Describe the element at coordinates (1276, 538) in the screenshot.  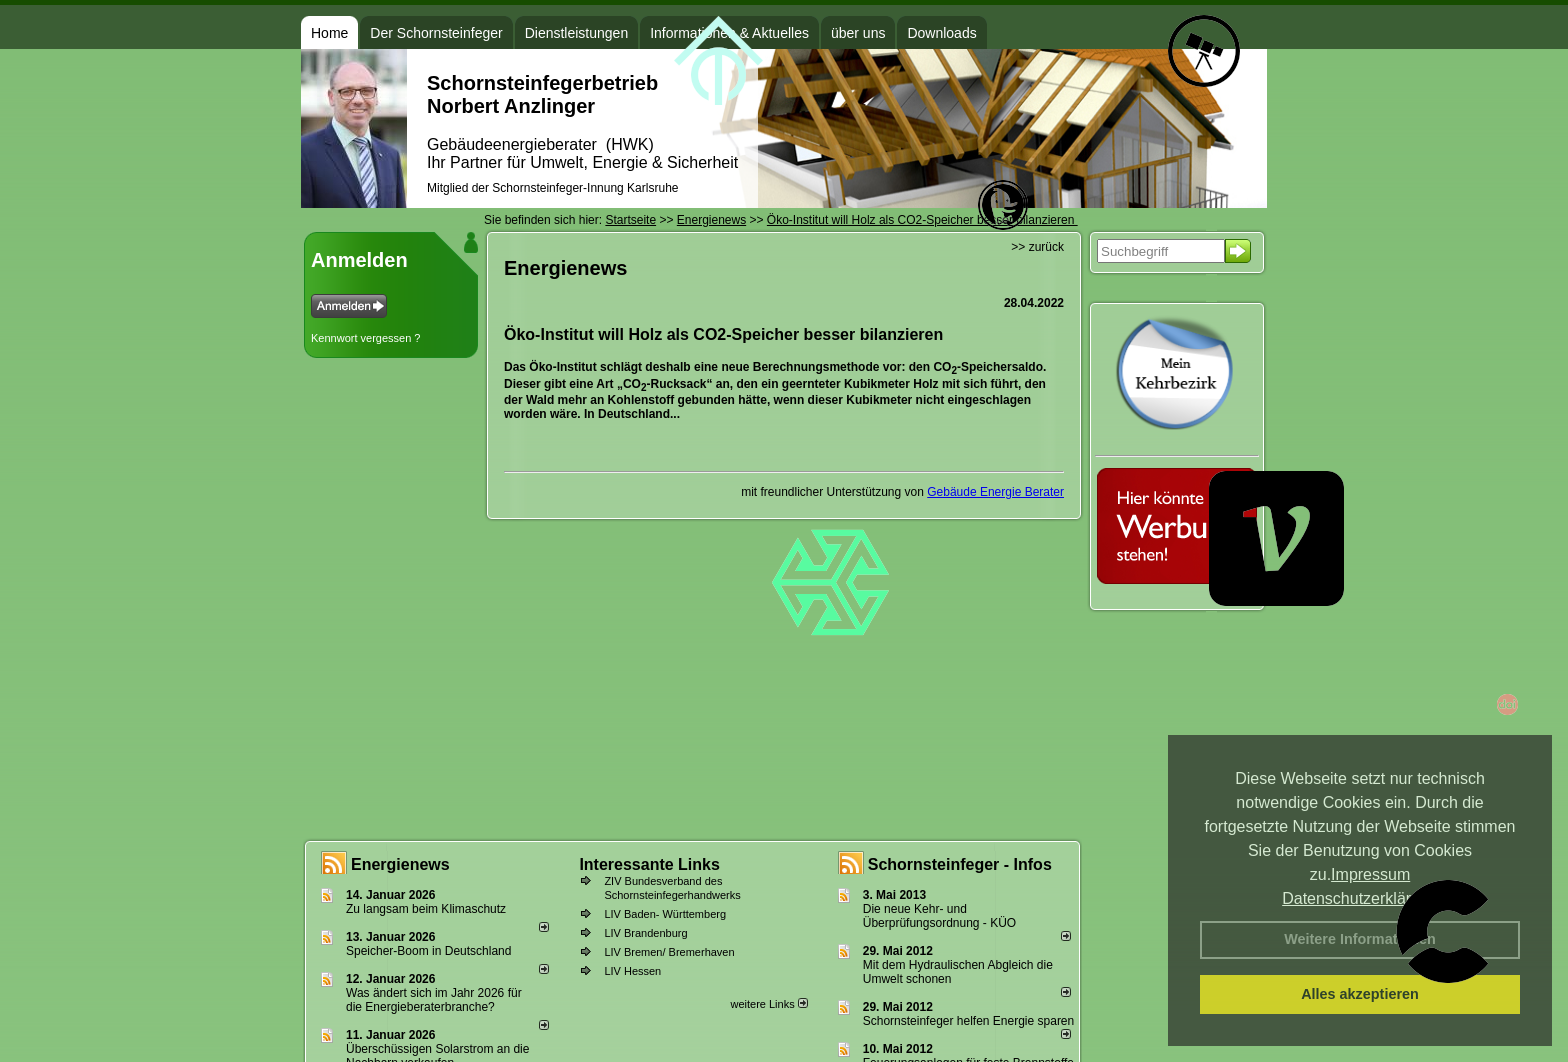
I see `open velog blogging platform` at that location.